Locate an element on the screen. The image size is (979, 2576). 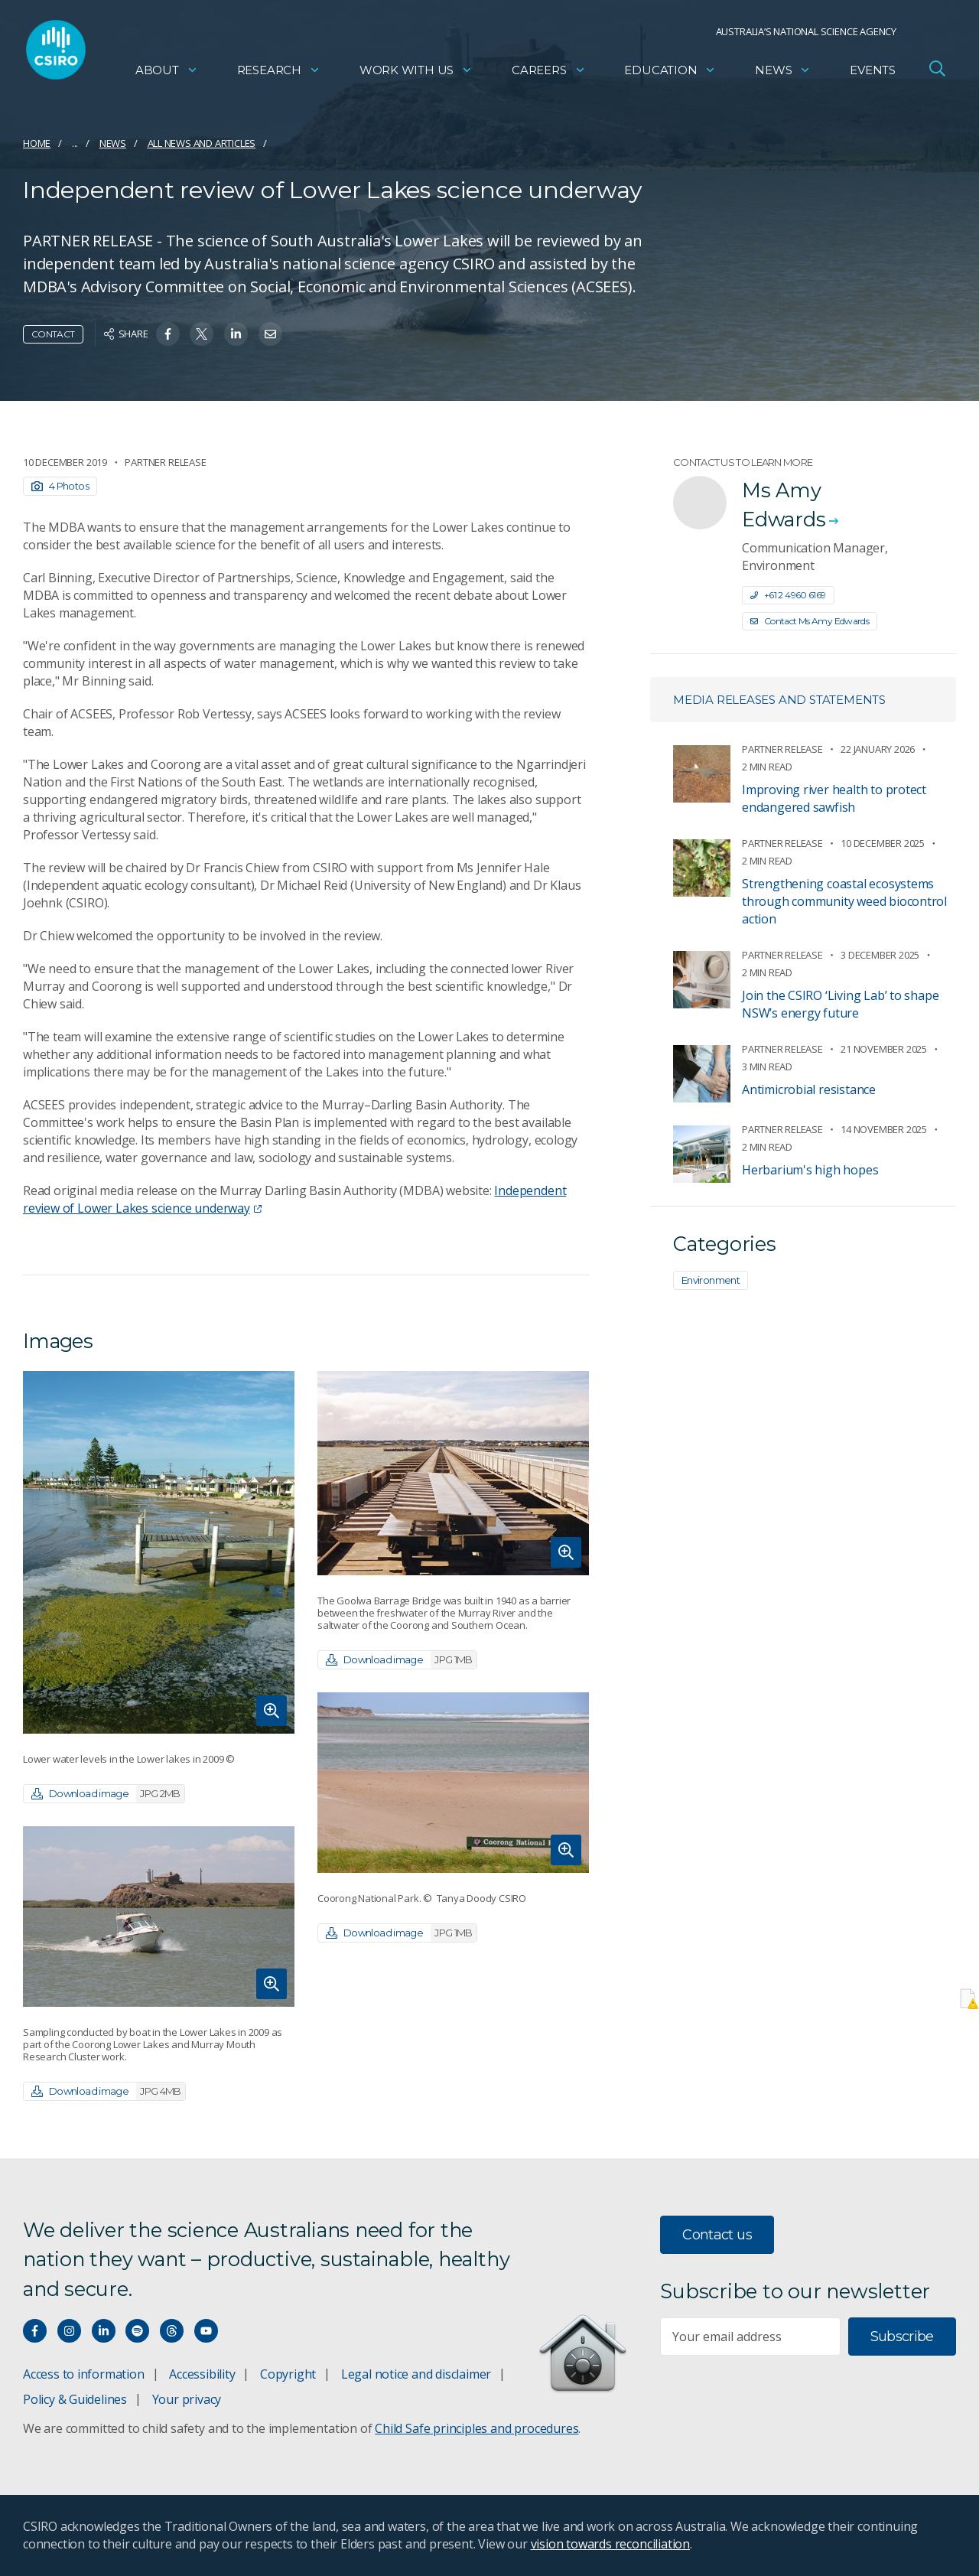
indicates a file with an error or warning is located at coordinates (968, 1998).